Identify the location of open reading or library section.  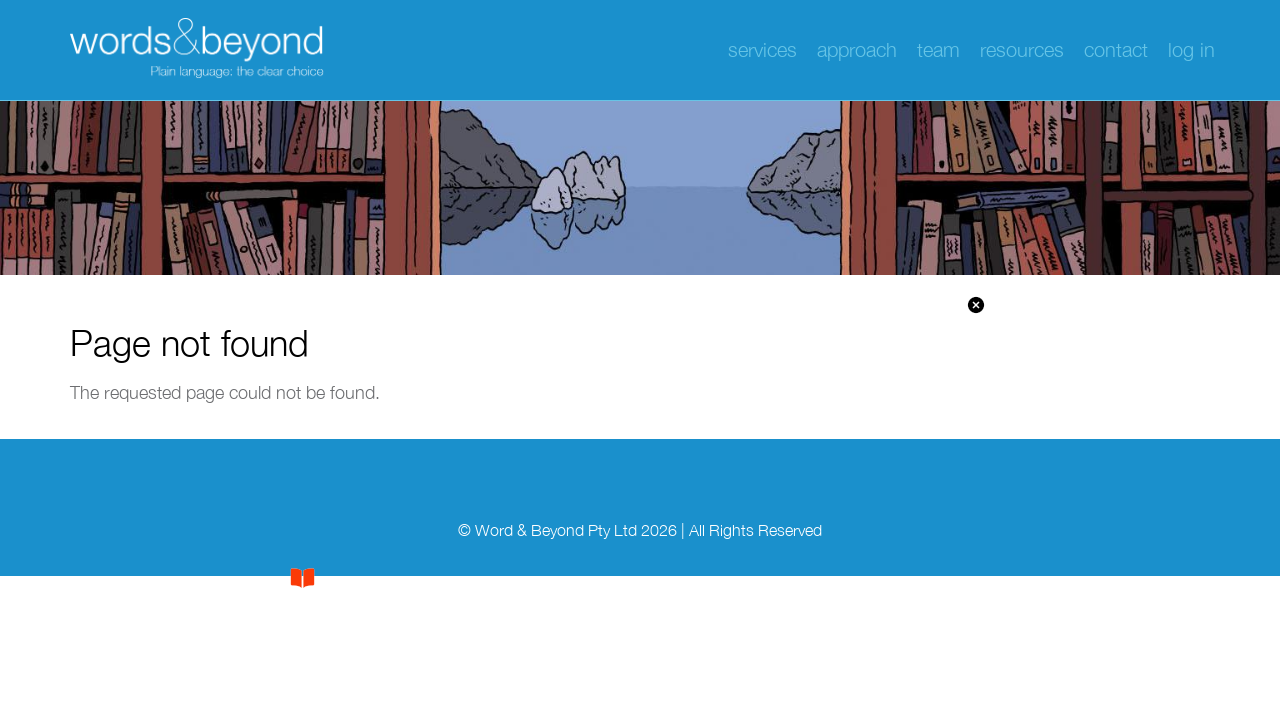
(302, 578).